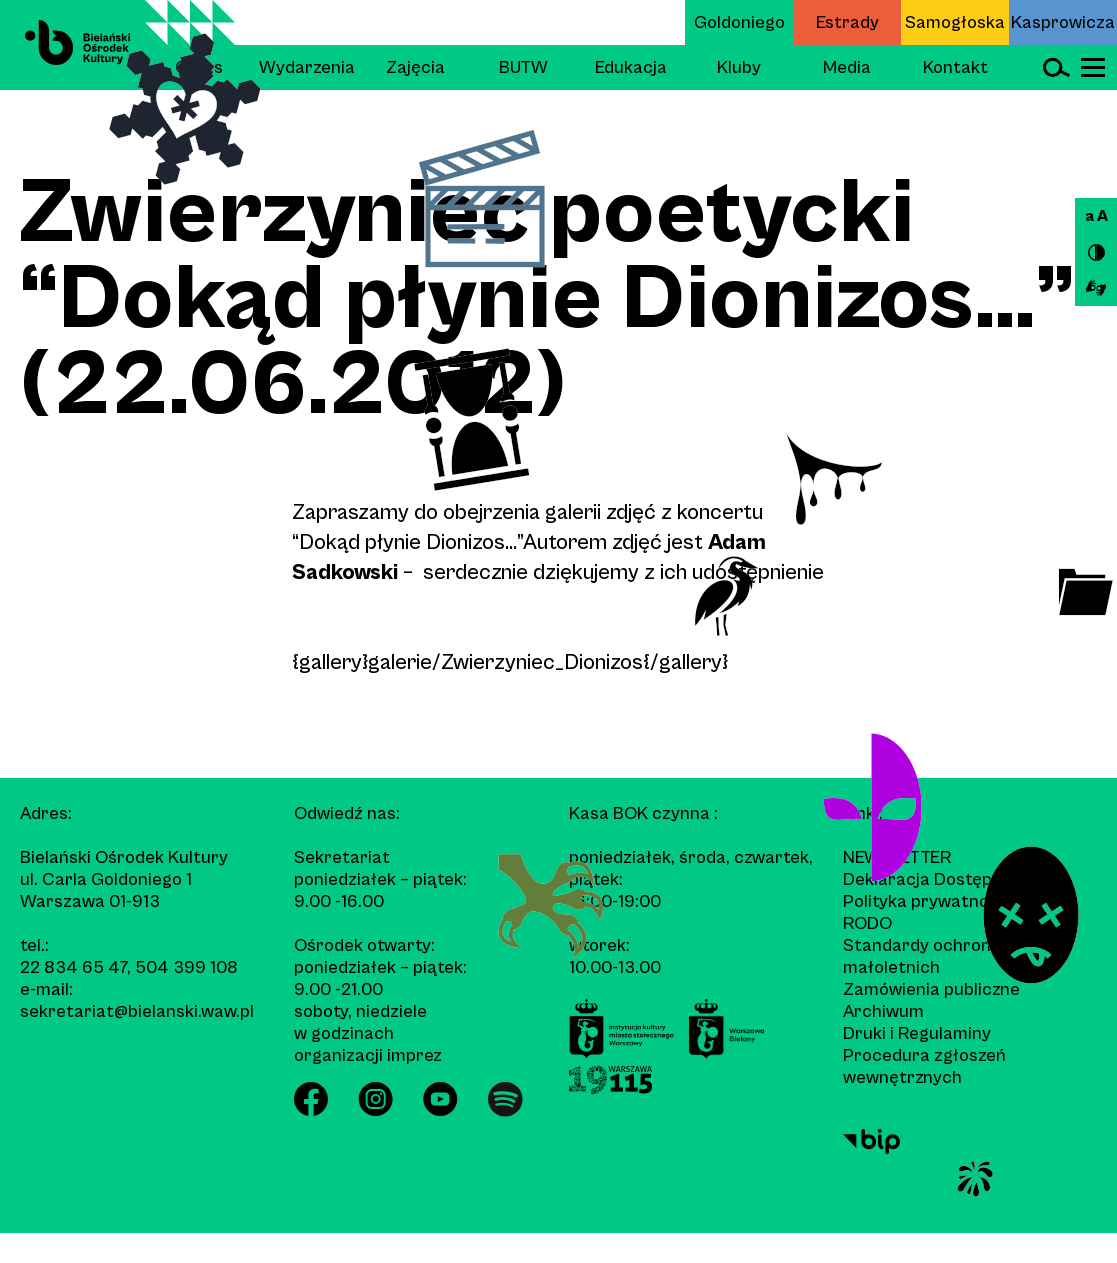  Describe the element at coordinates (551, 907) in the screenshot. I see `select a beast or creature class in a game` at that location.